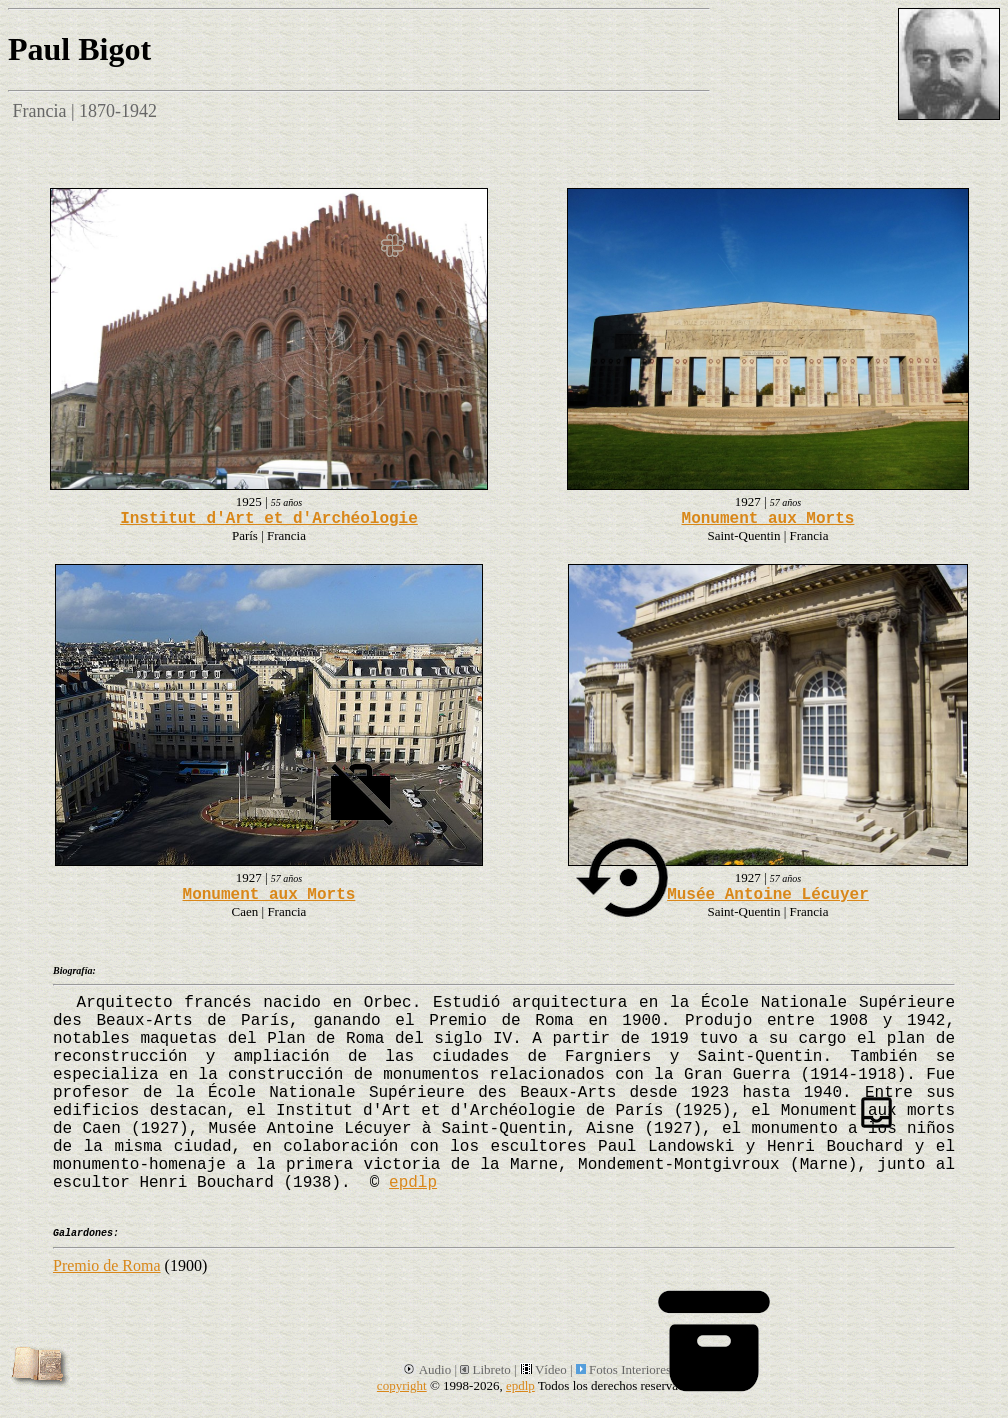 This screenshot has height=1418, width=1008. Describe the element at coordinates (628, 877) in the screenshot. I see `restore settings to a previous backup` at that location.